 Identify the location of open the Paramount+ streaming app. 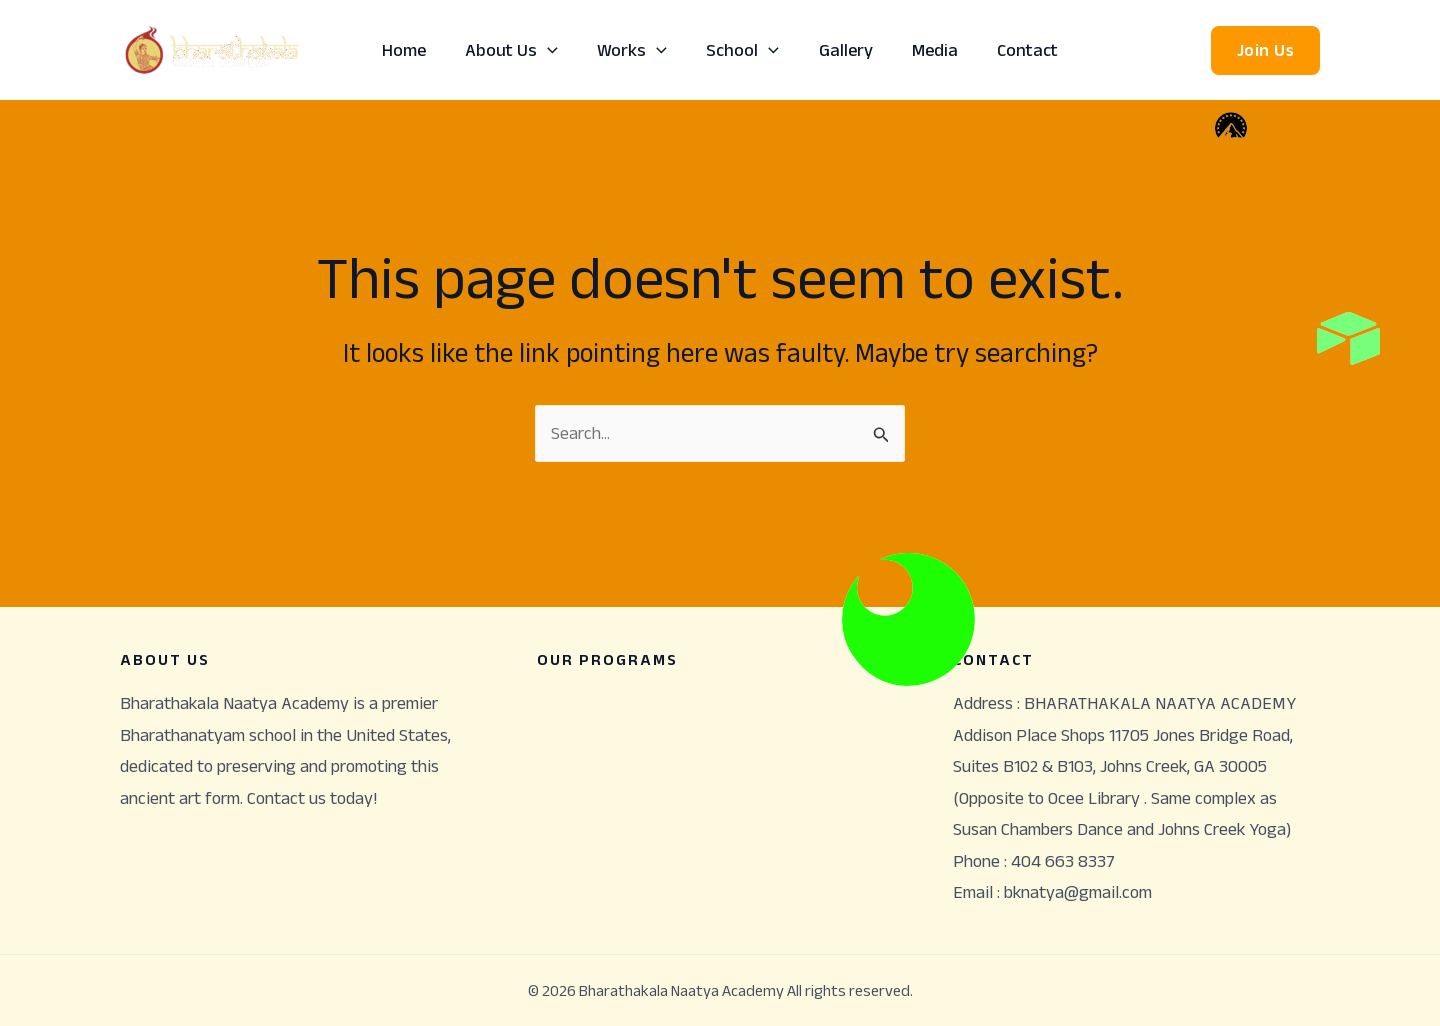
(1231, 125).